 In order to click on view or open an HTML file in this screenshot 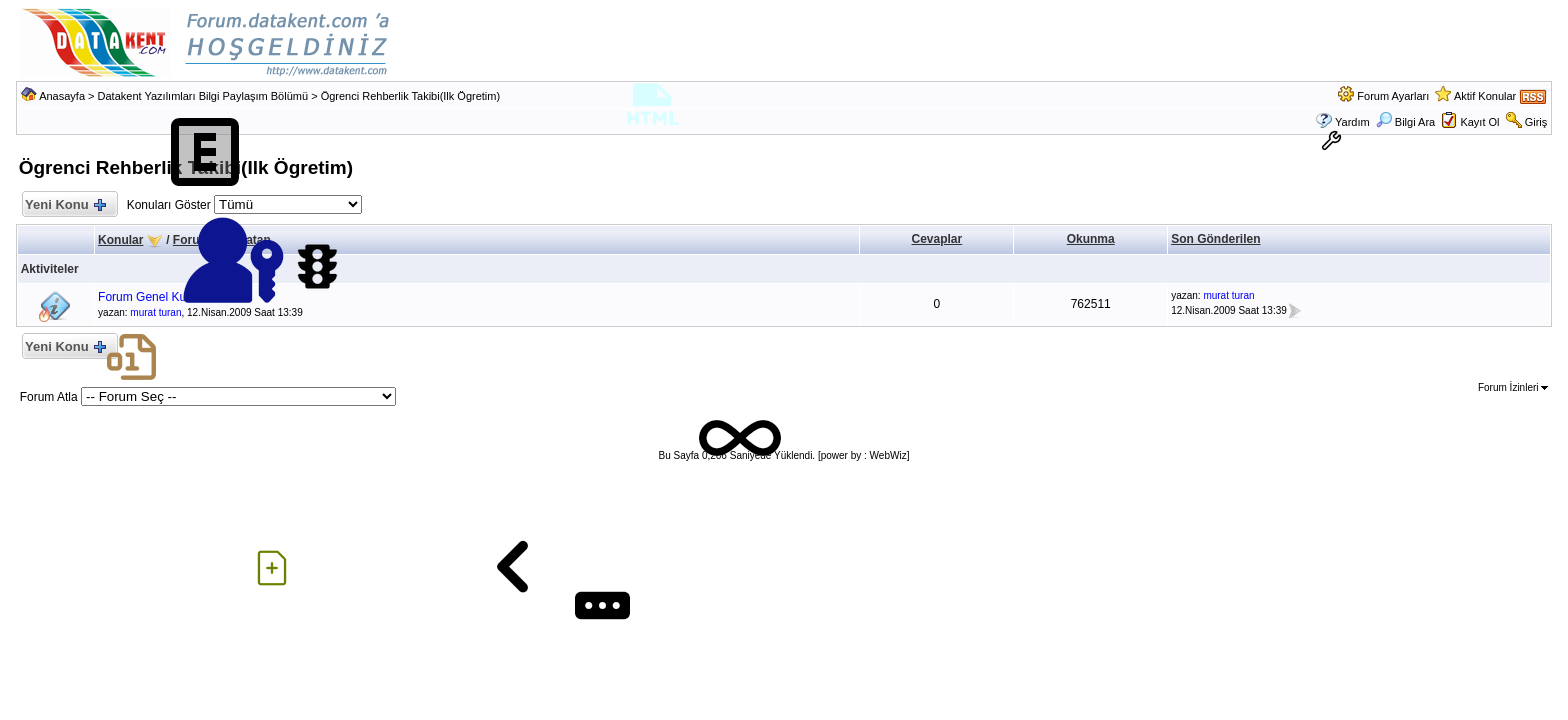, I will do `click(652, 106)`.